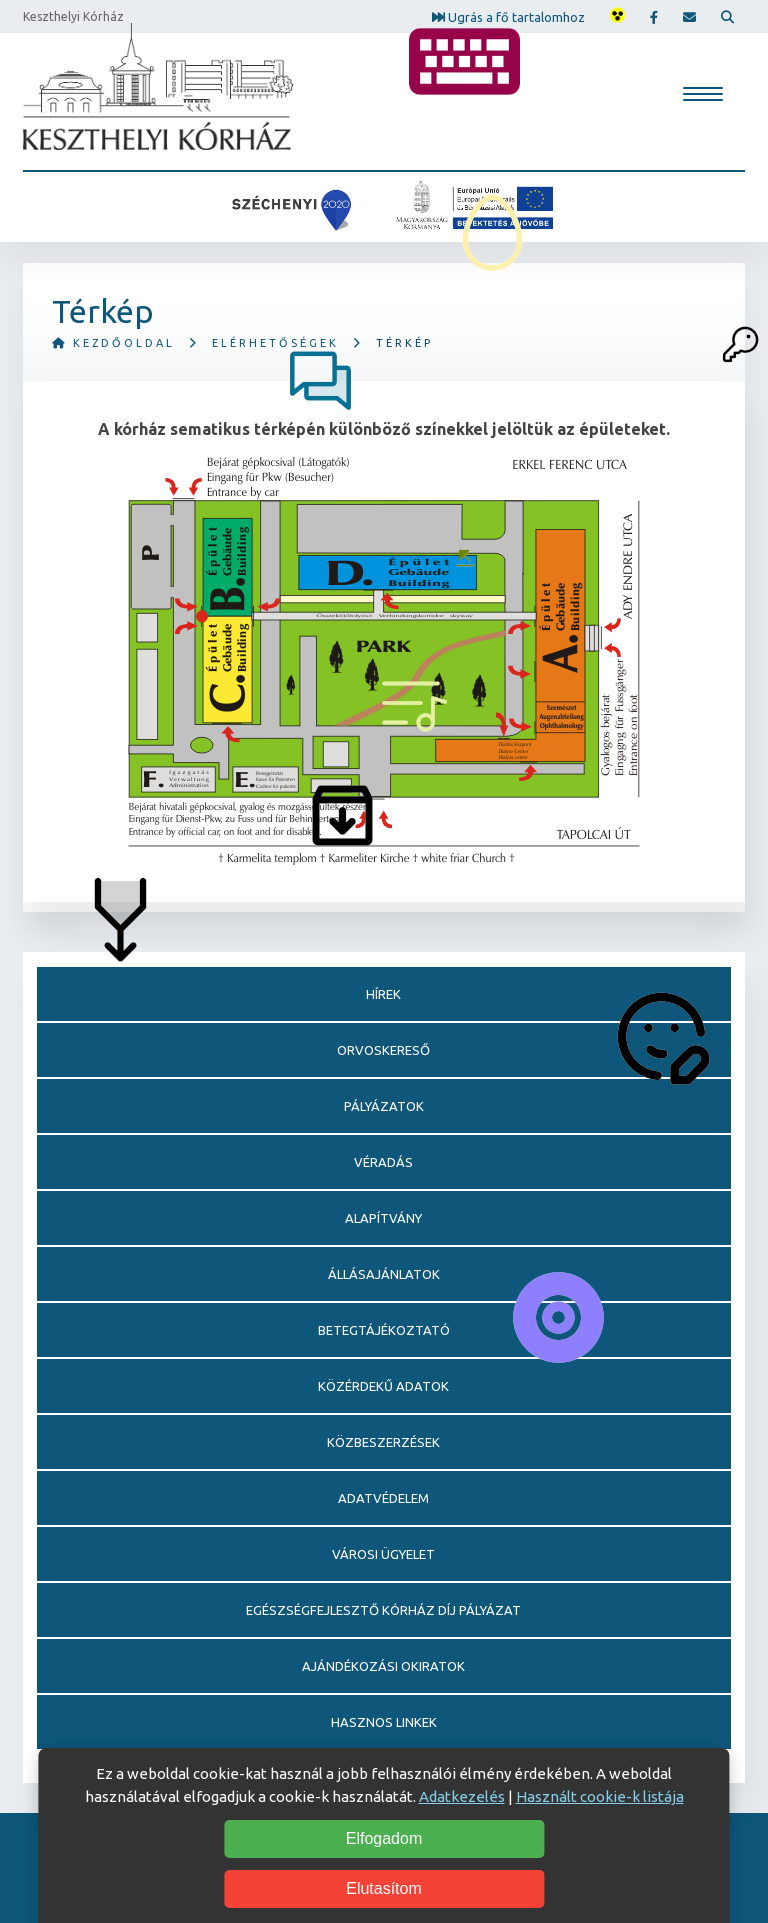 This screenshot has width=768, height=1923. What do you see at coordinates (740, 345) in the screenshot?
I see `access security or password settings` at bounding box center [740, 345].